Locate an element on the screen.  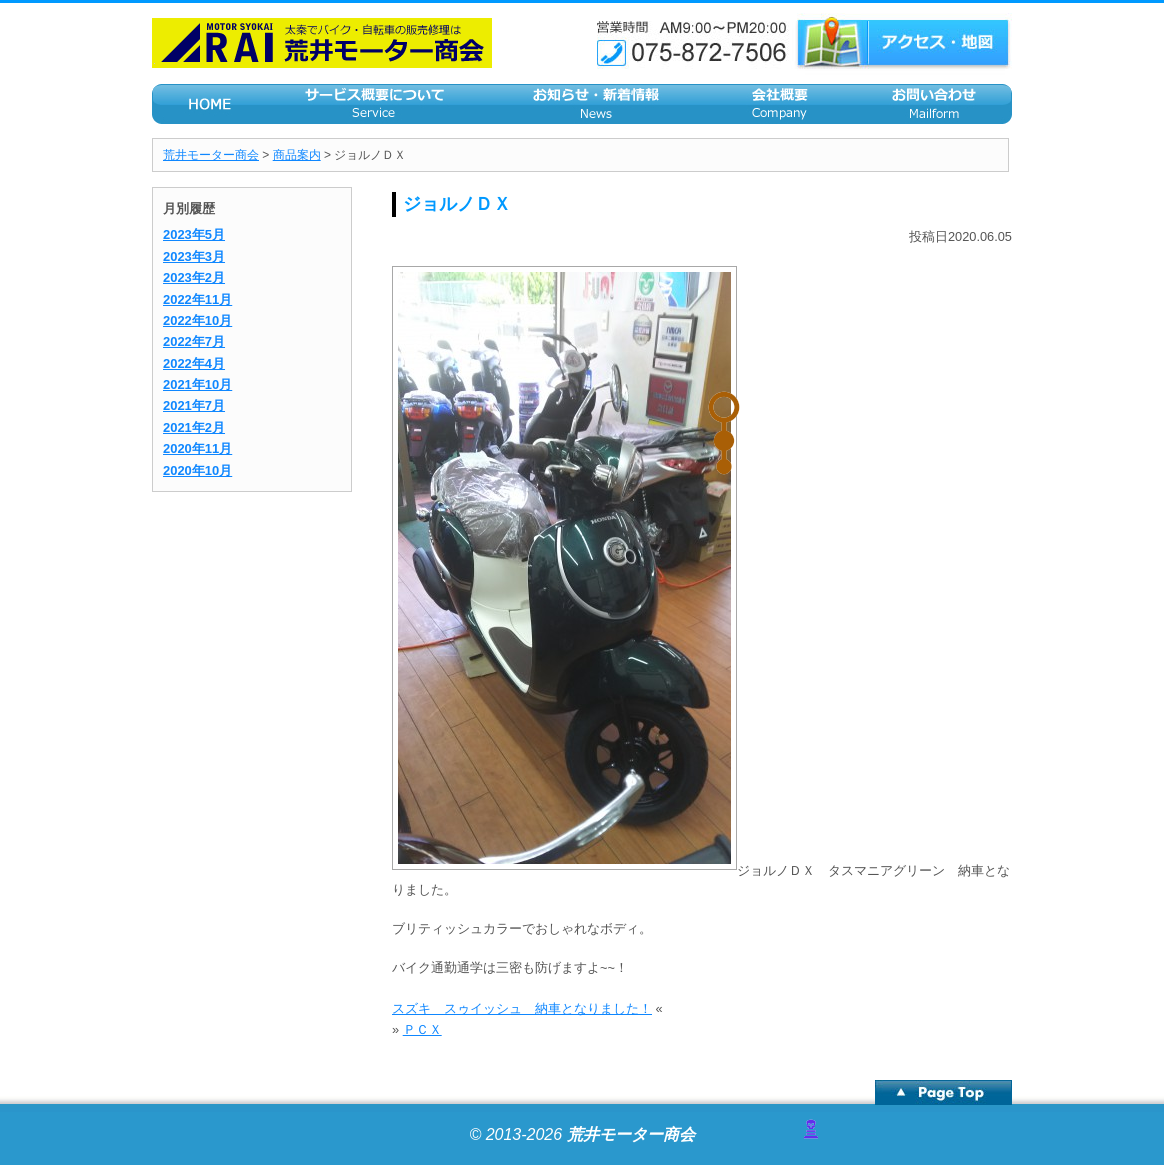
indicates a telefrag kill in-game is located at coordinates (811, 1129).